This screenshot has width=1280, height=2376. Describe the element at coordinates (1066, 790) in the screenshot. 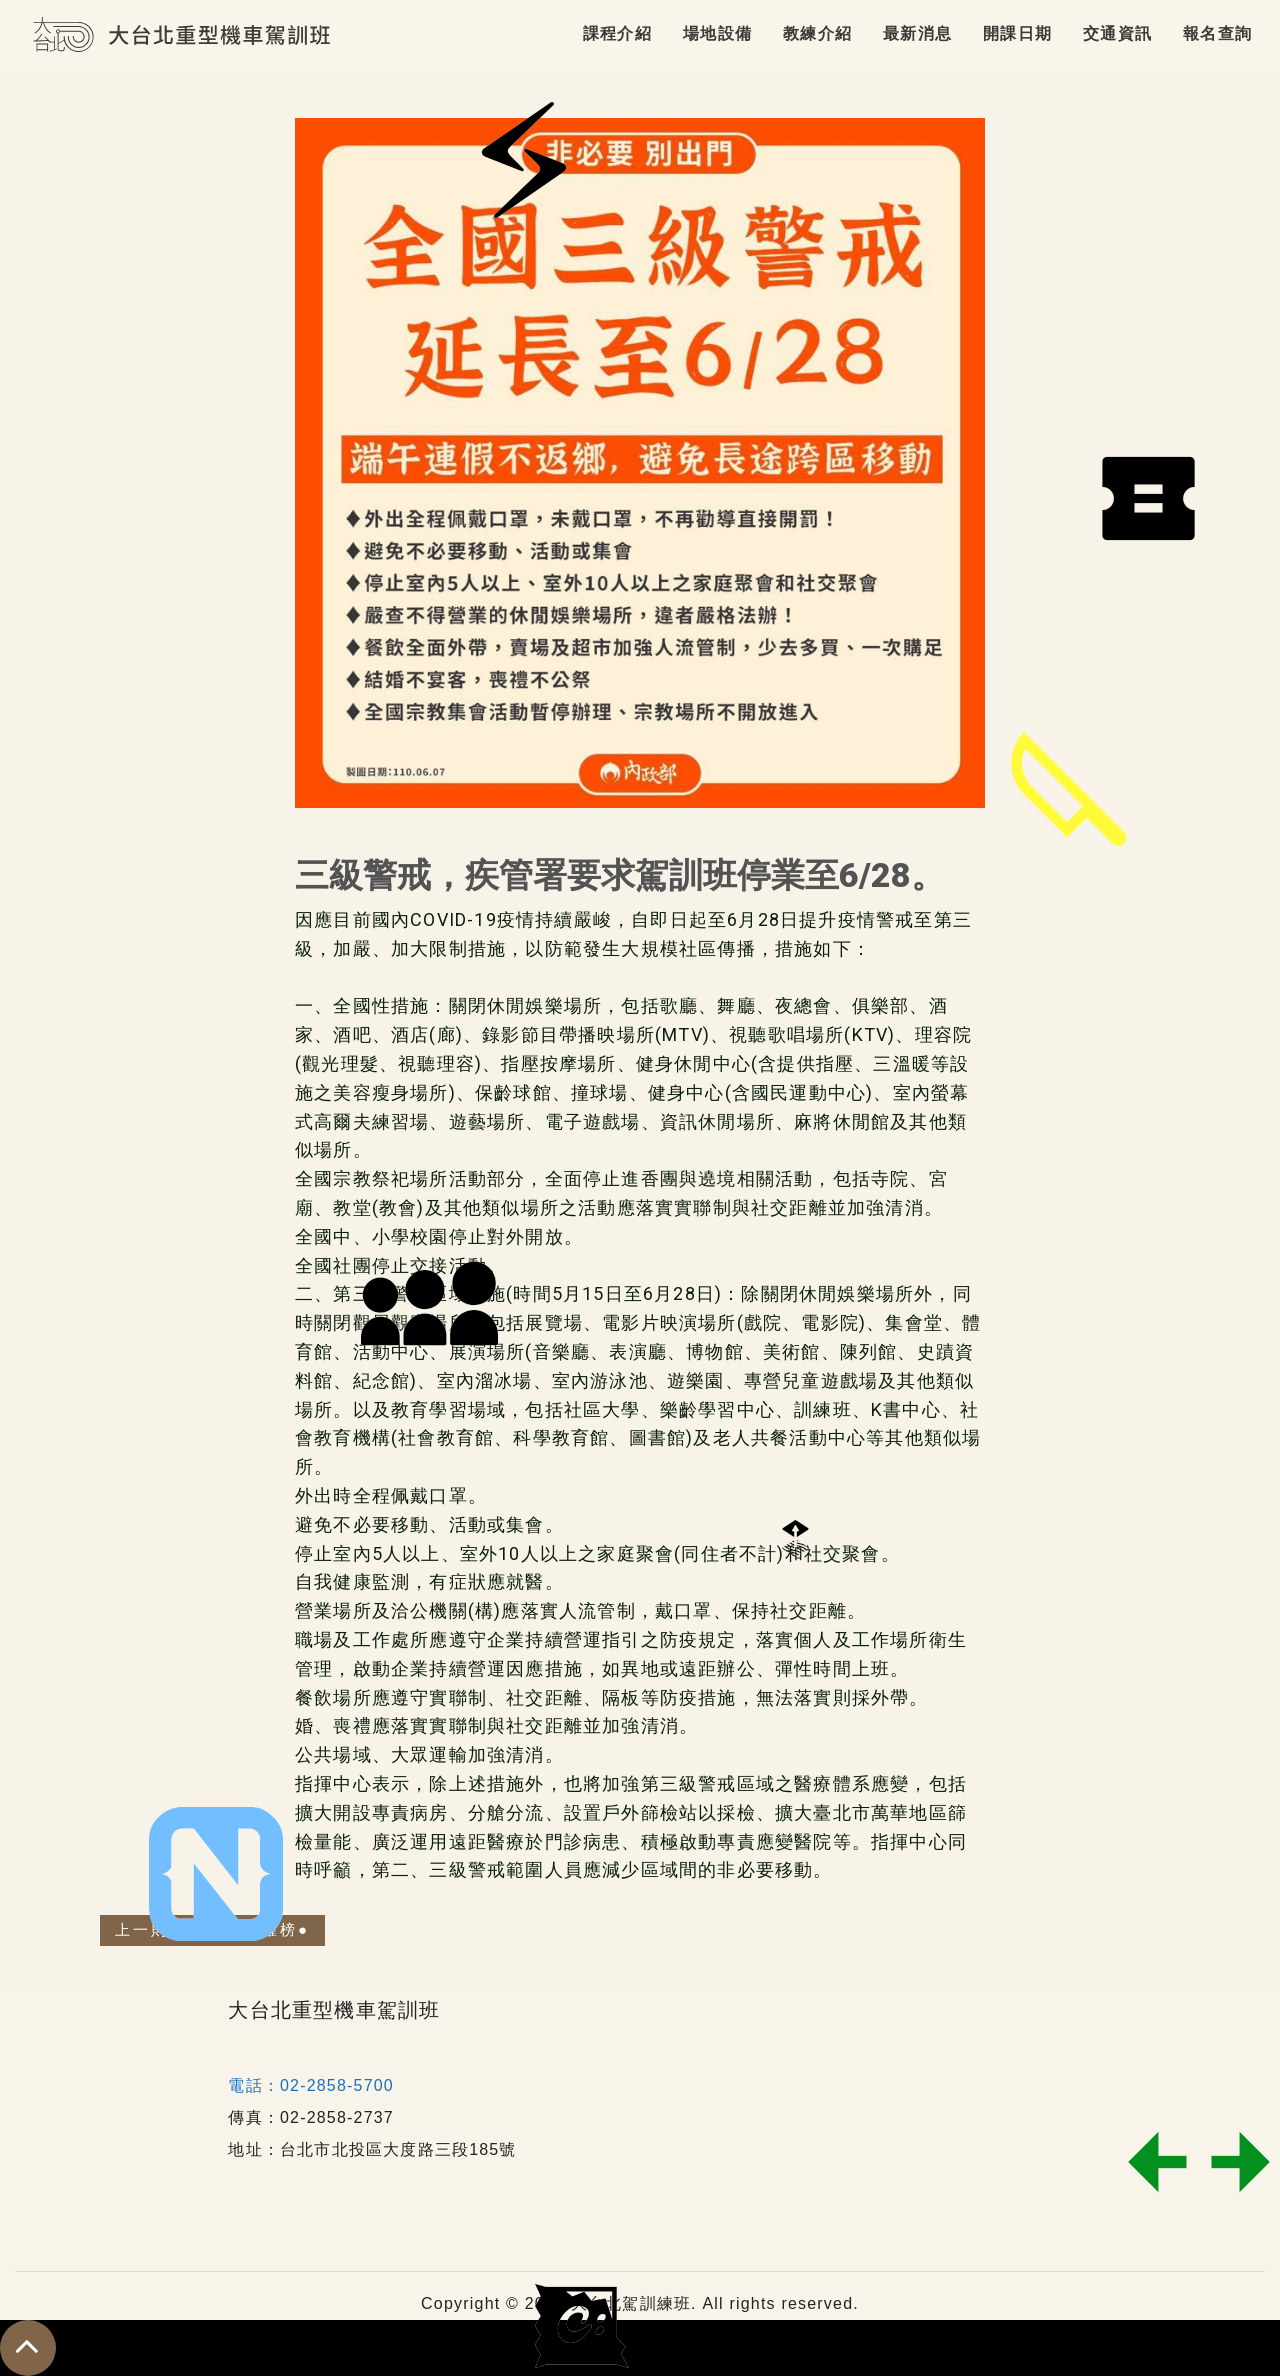

I see `access cooking or recipe features` at that location.